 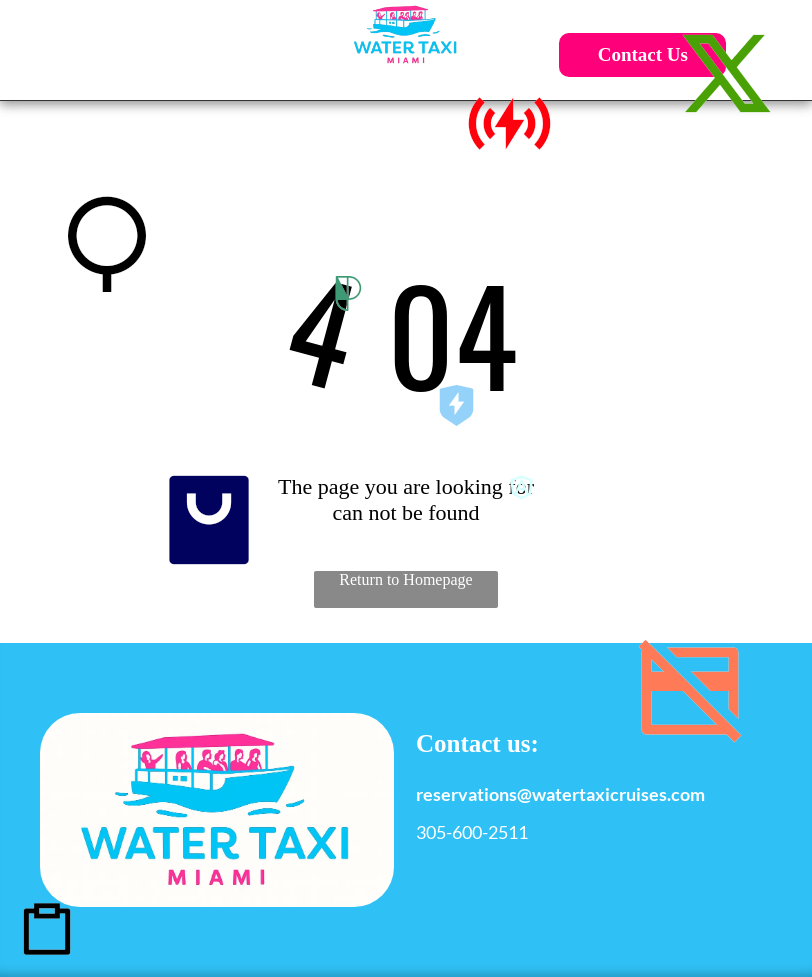 I want to click on indicates no credit card required, so click(x=690, y=691).